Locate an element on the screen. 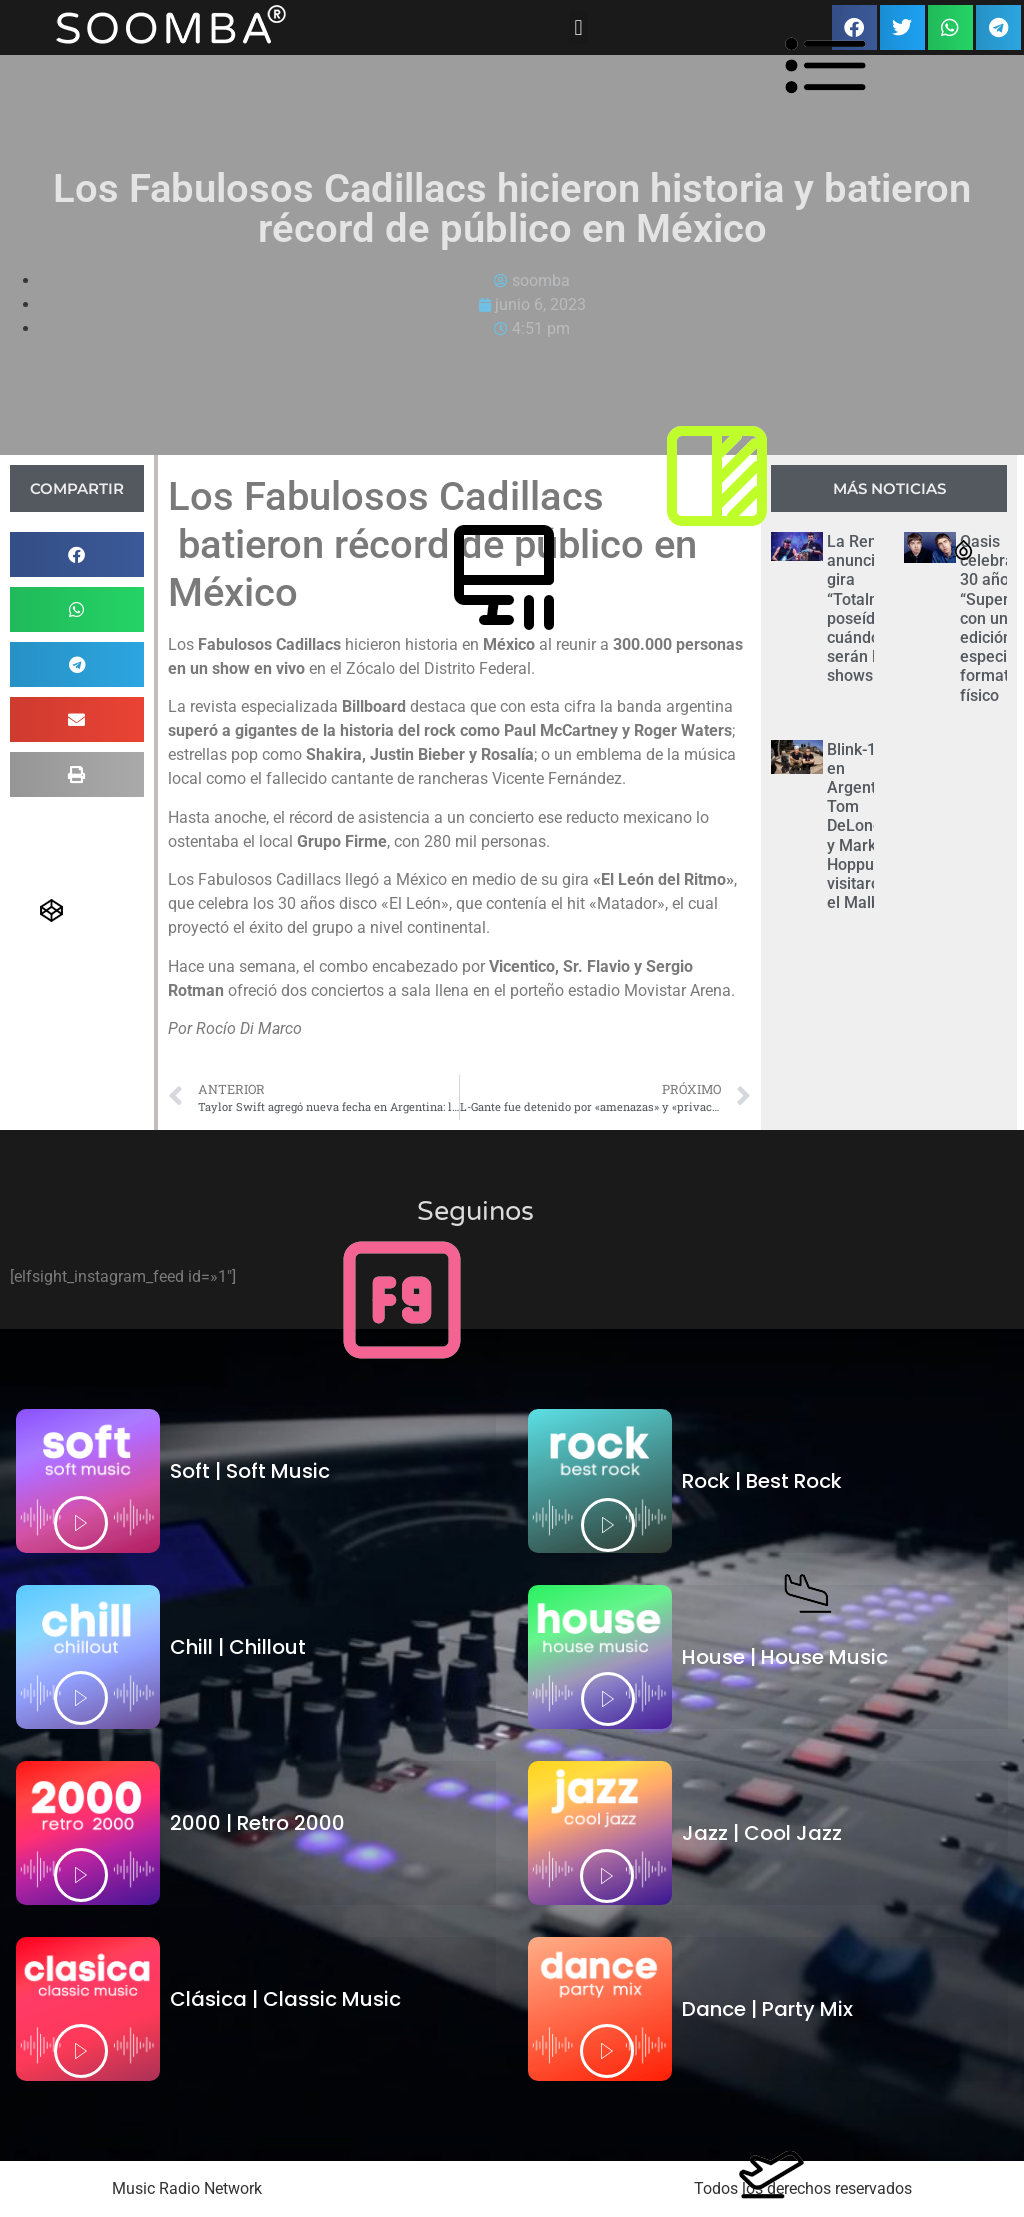 The height and width of the screenshot is (2217, 1024). open CodePen profile or project is located at coordinates (51, 910).